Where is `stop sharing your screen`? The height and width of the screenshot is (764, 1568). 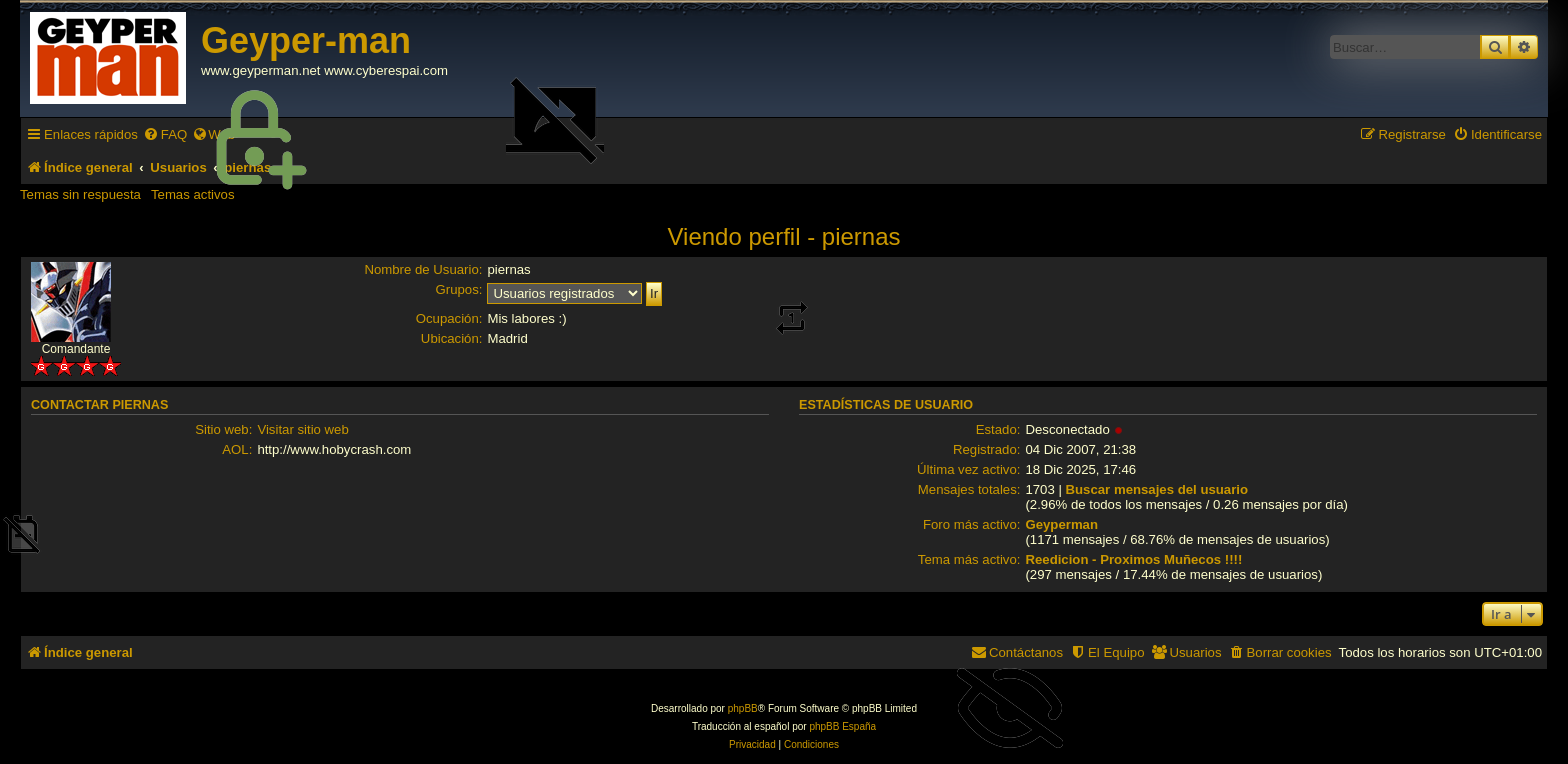 stop sharing your screen is located at coordinates (555, 120).